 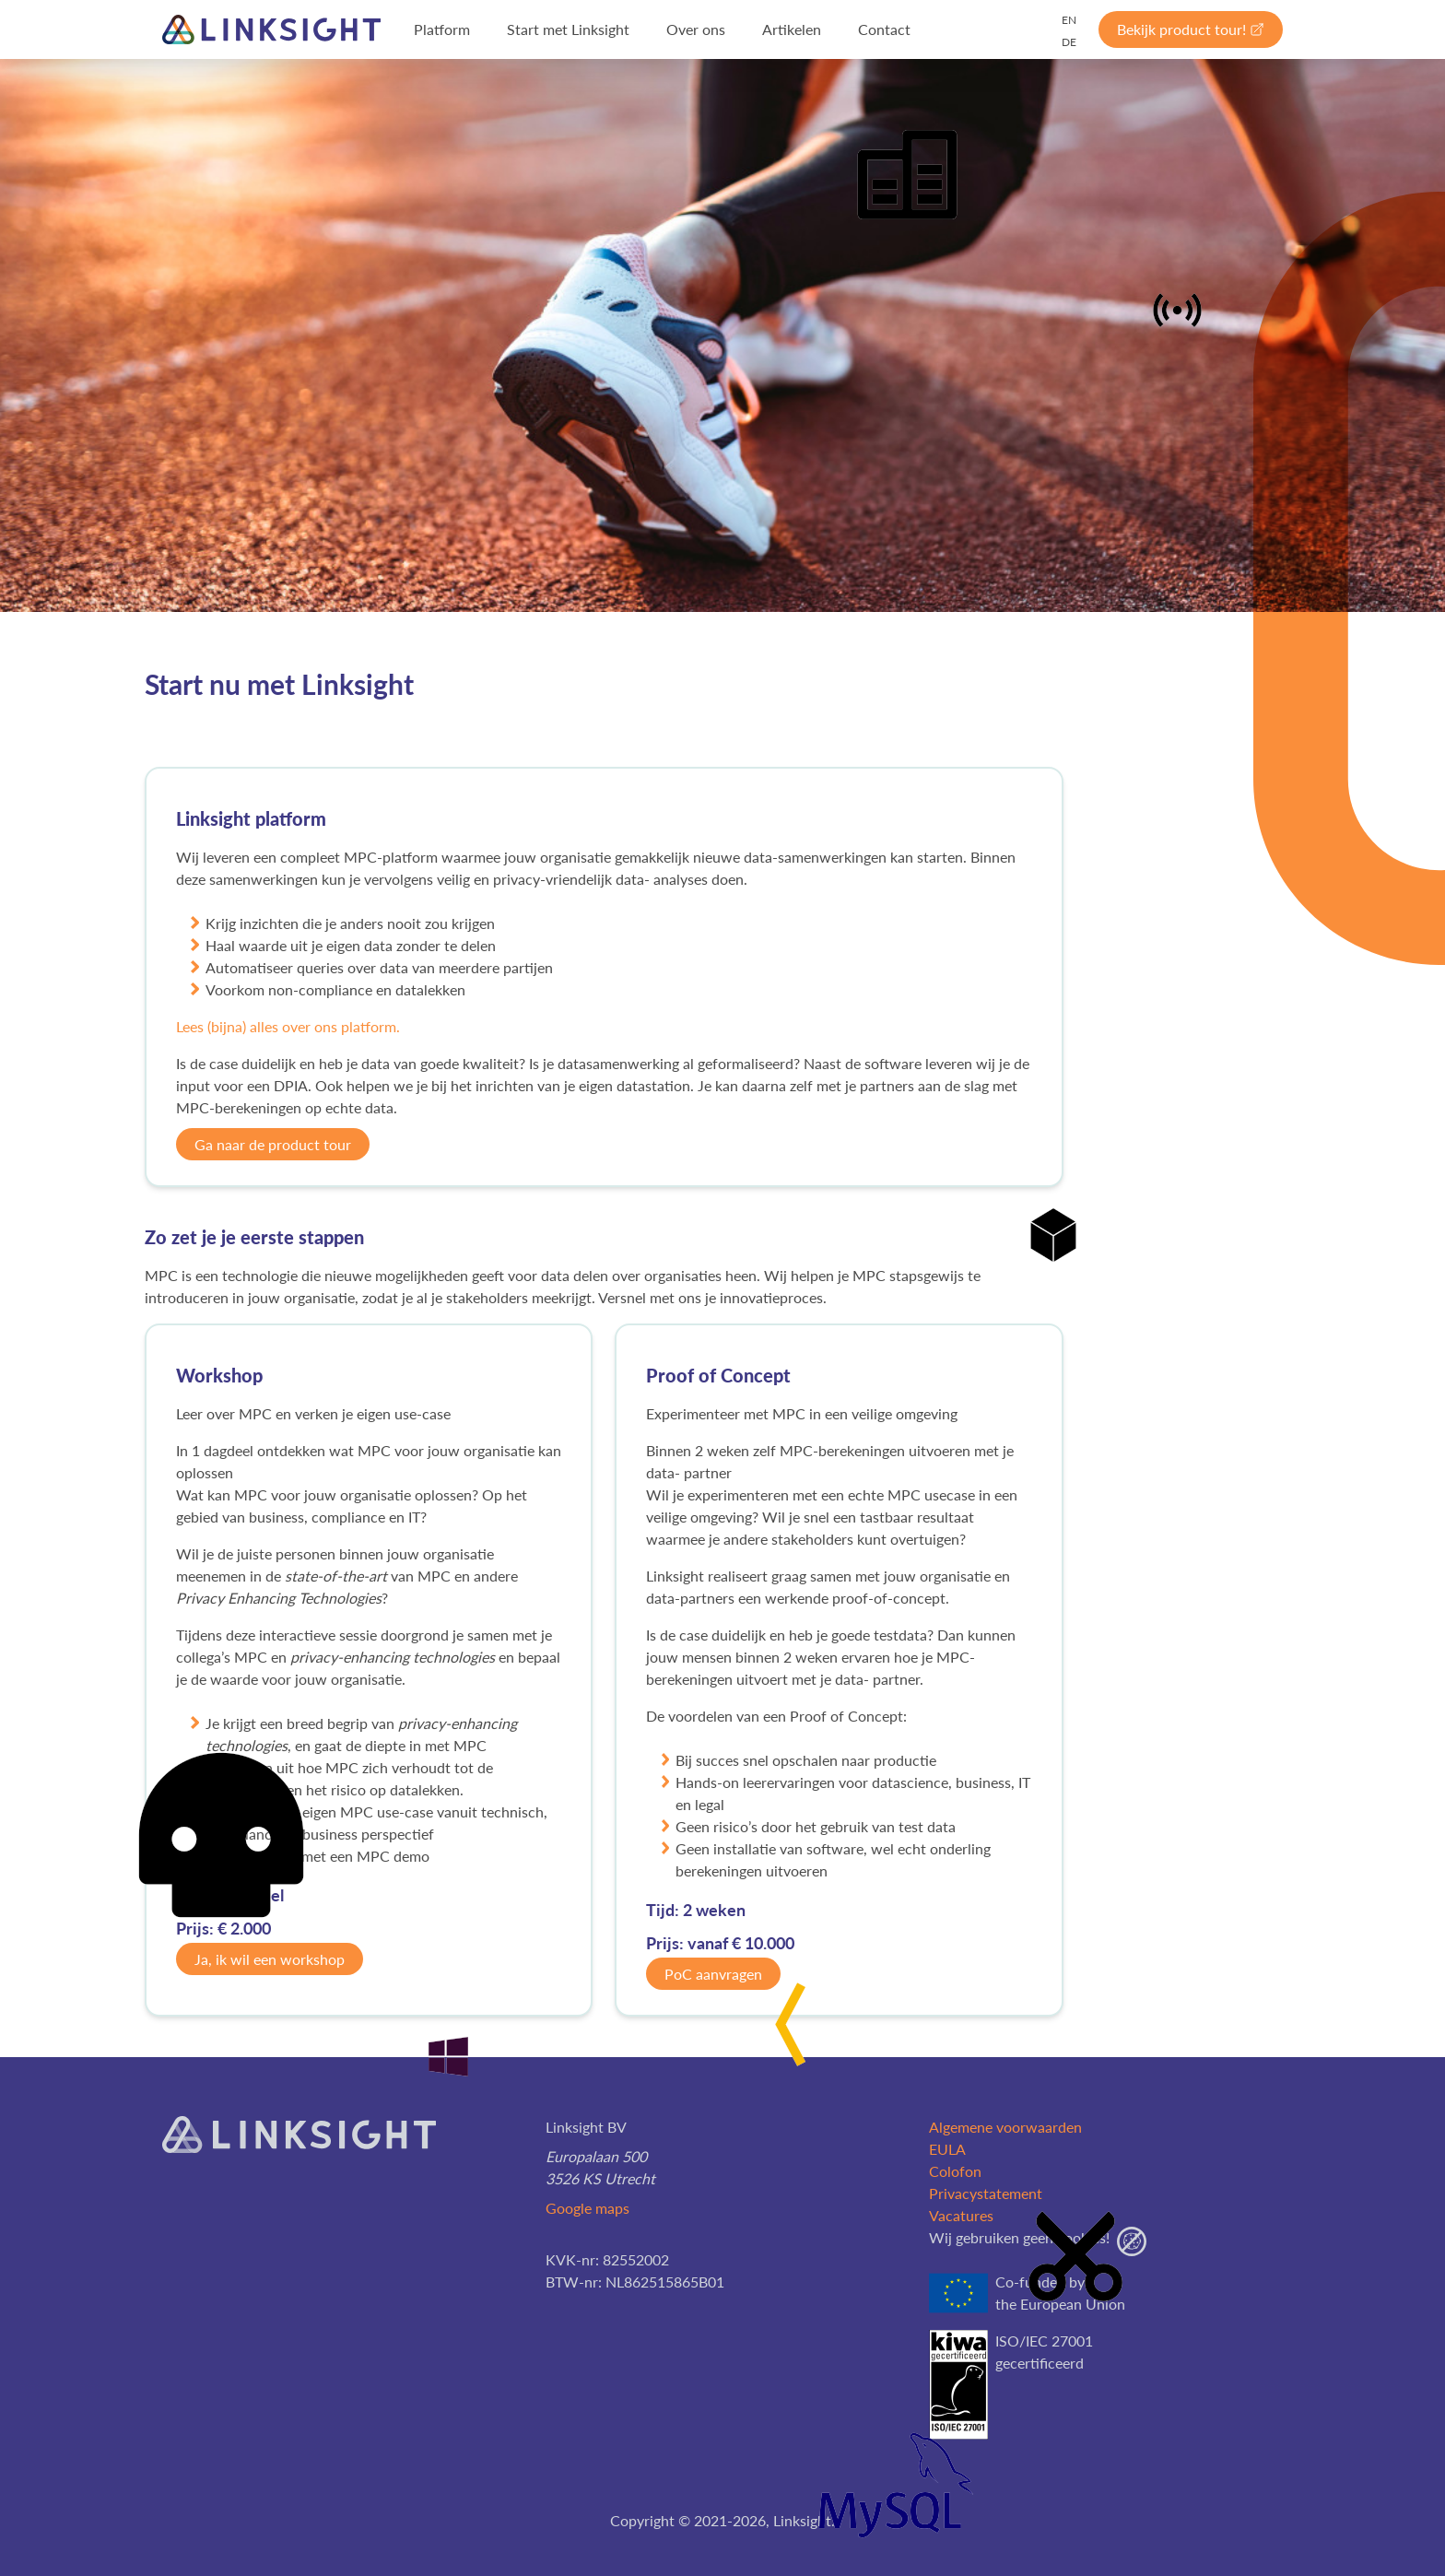 I want to click on open the Task app, so click(x=1053, y=1235).